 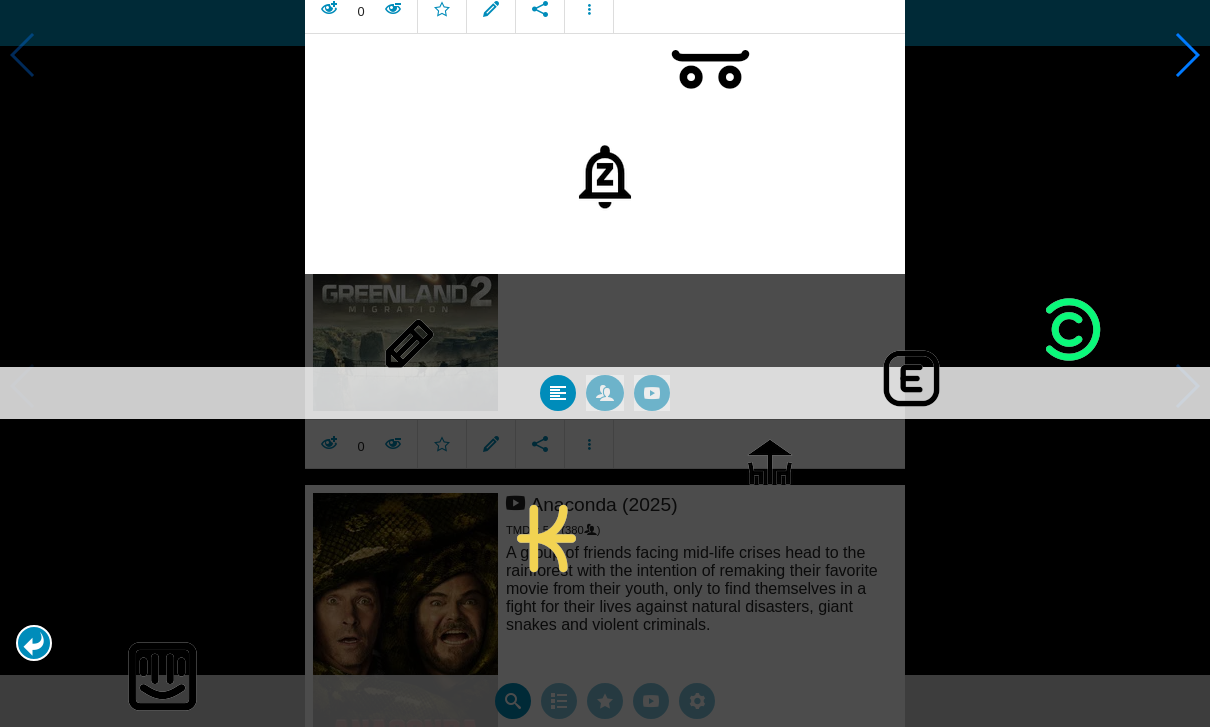 I want to click on open intercom customer messaging, so click(x=162, y=676).